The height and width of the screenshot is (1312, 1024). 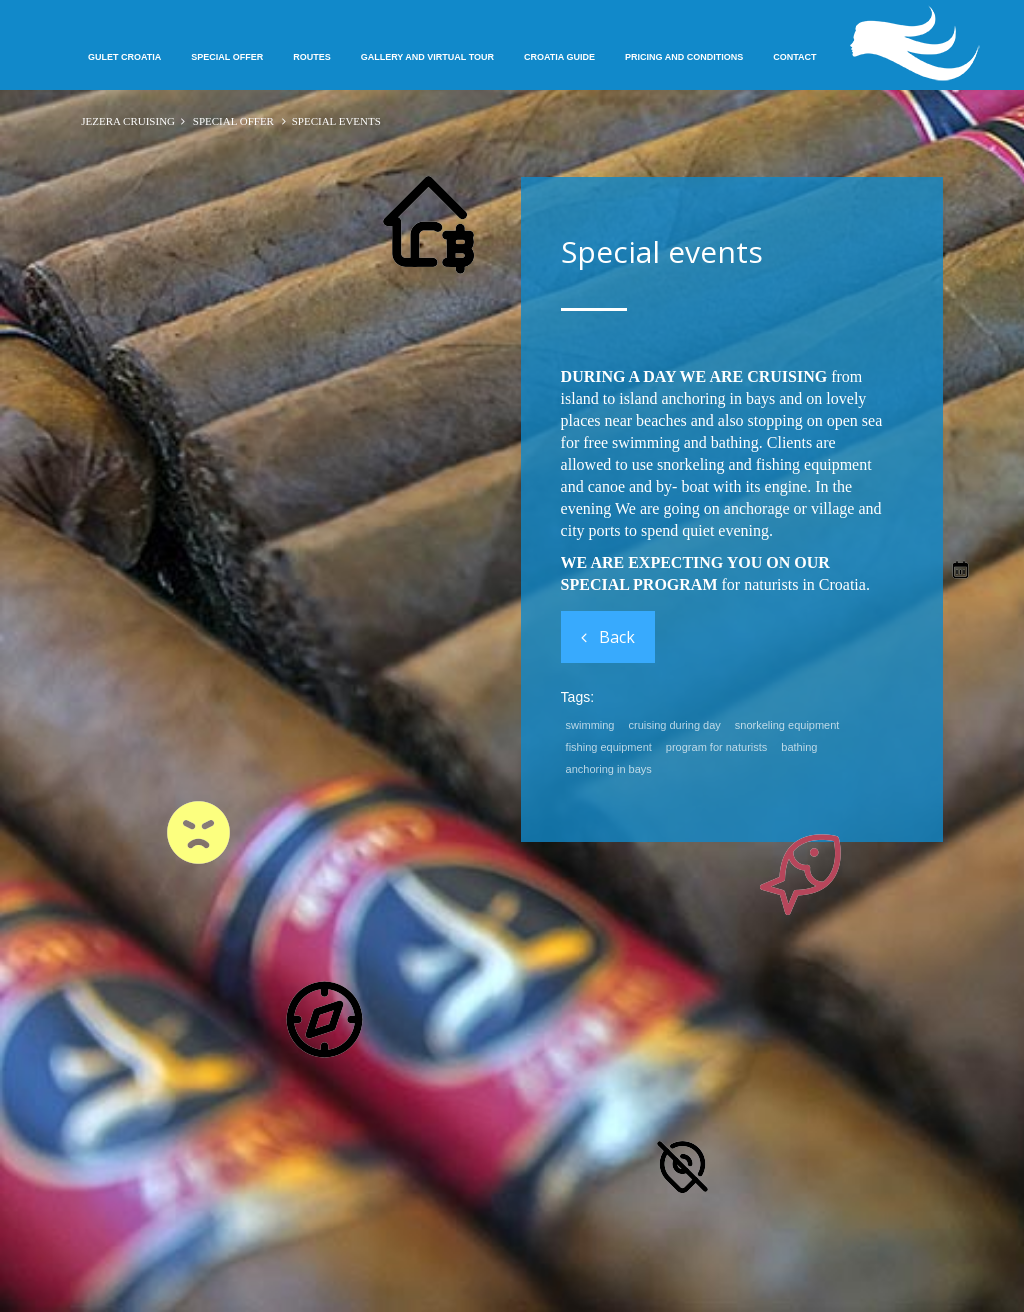 I want to click on access navigation or direction features, so click(x=324, y=1019).